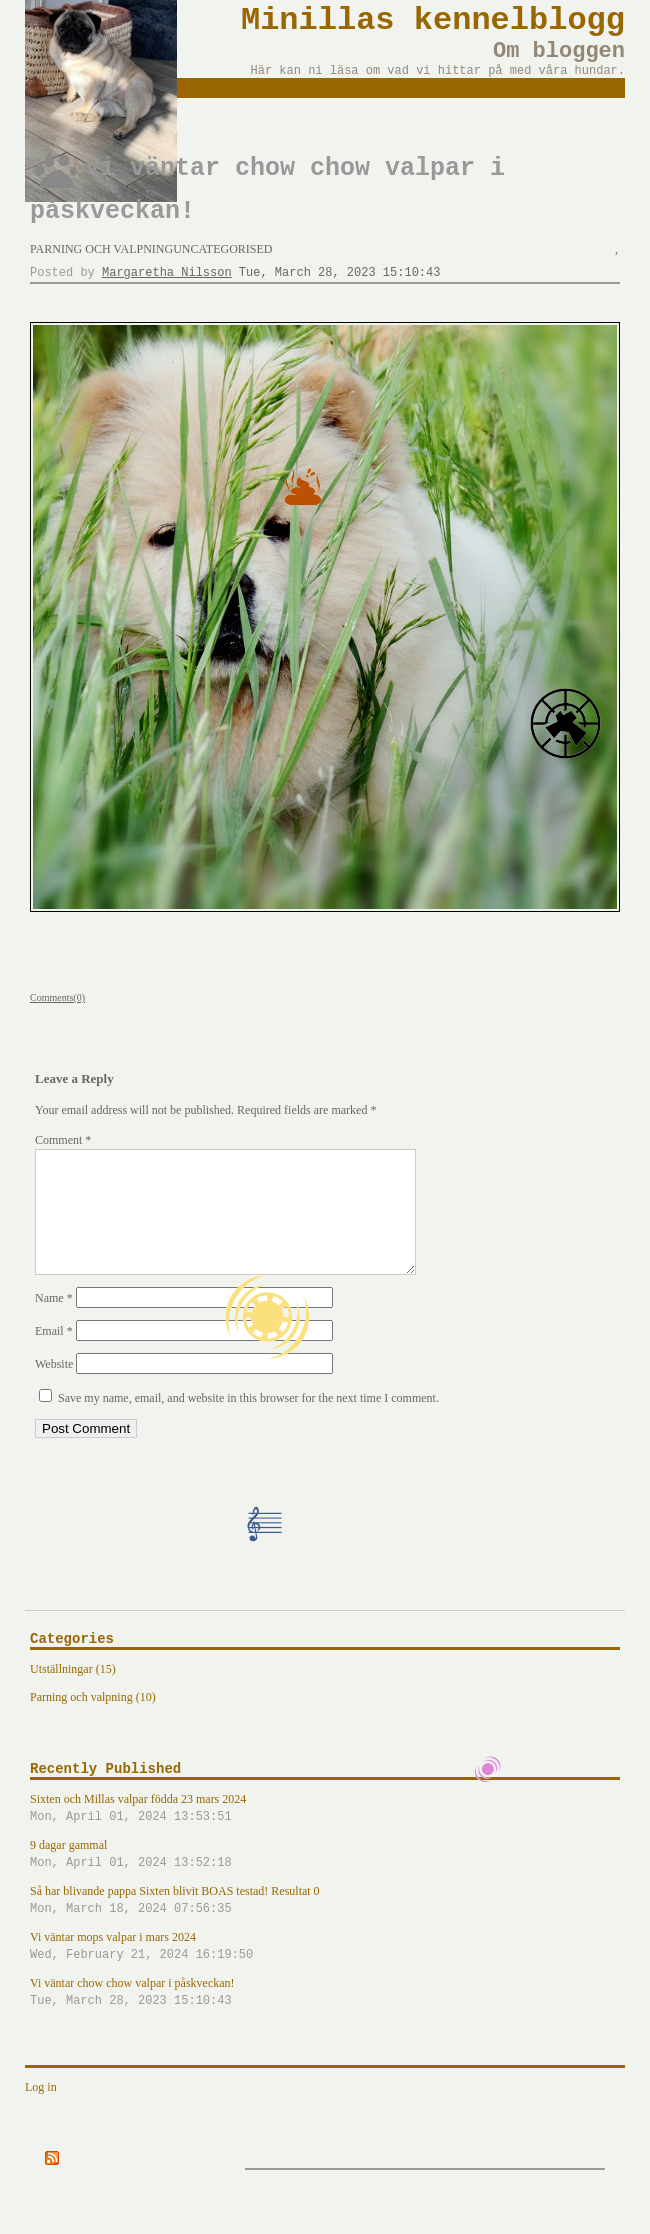 The height and width of the screenshot is (2234, 650). What do you see at coordinates (303, 487) in the screenshot?
I see `indicates a bad or low-quality item in a game` at bounding box center [303, 487].